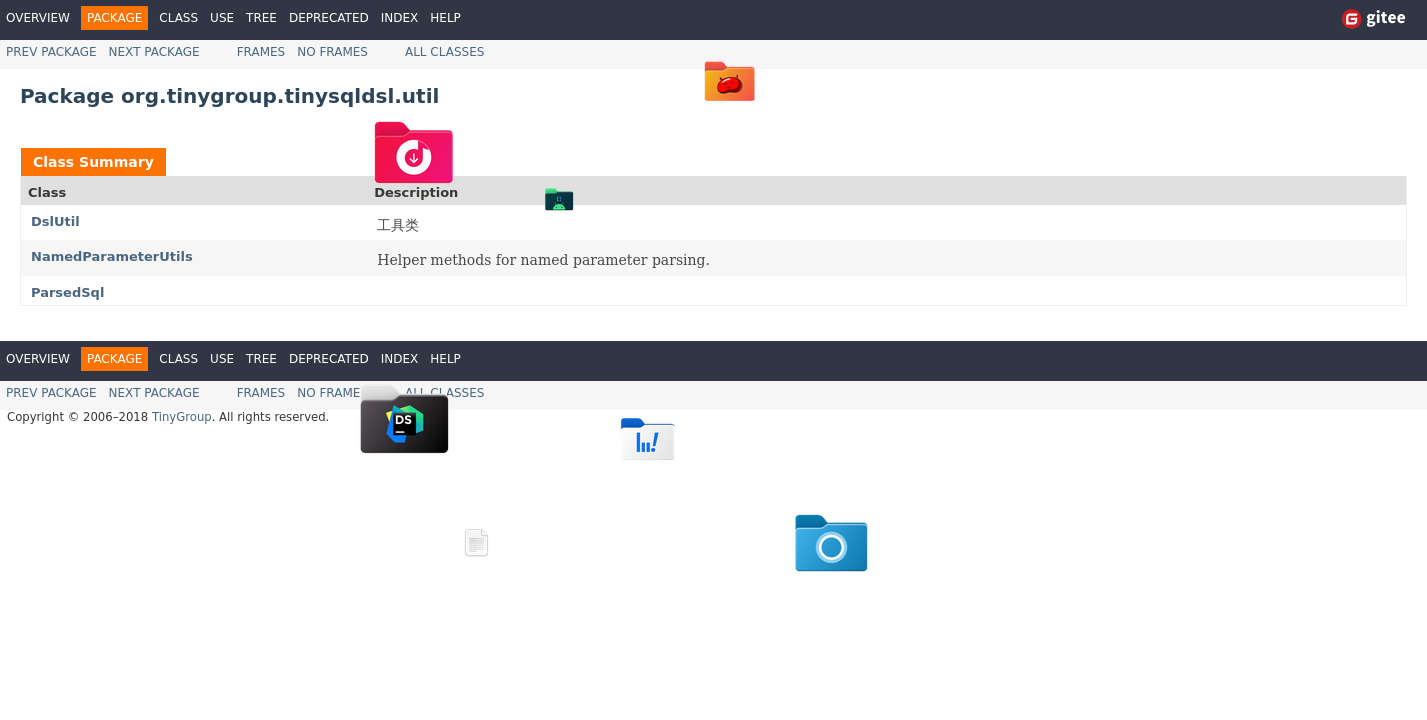  What do you see at coordinates (647, 440) in the screenshot?
I see `open 4k downloader files folder` at bounding box center [647, 440].